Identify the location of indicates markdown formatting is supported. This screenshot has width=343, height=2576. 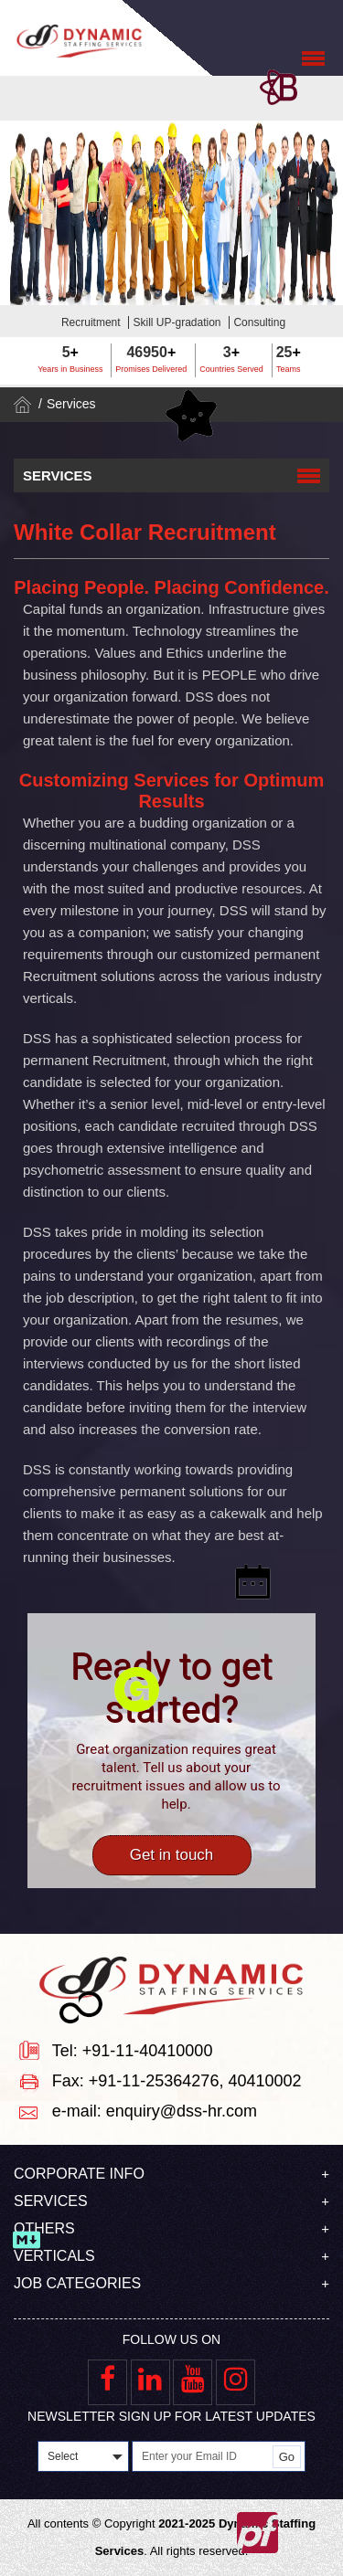
(27, 2240).